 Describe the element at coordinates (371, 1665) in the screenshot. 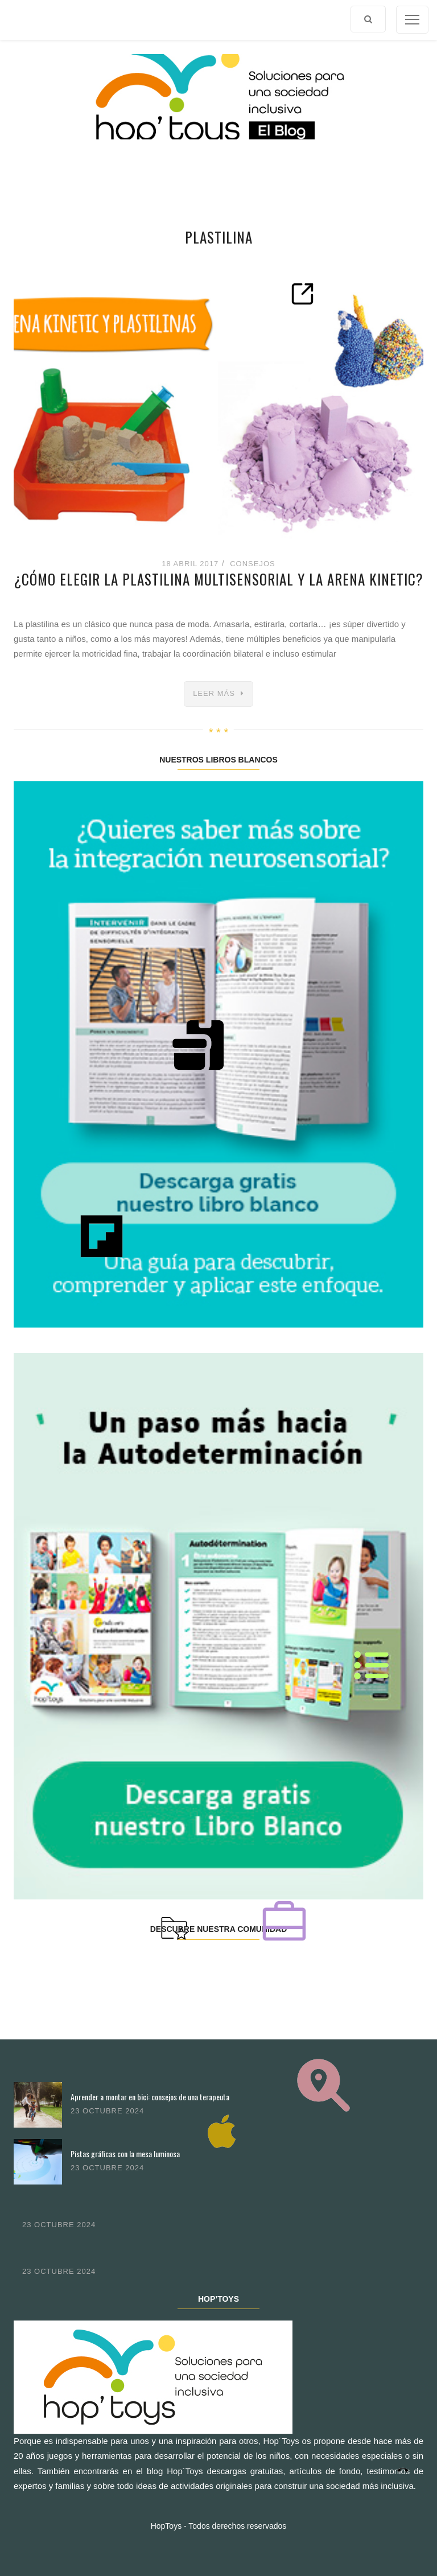

I see `view items in a bulleted list format` at that location.